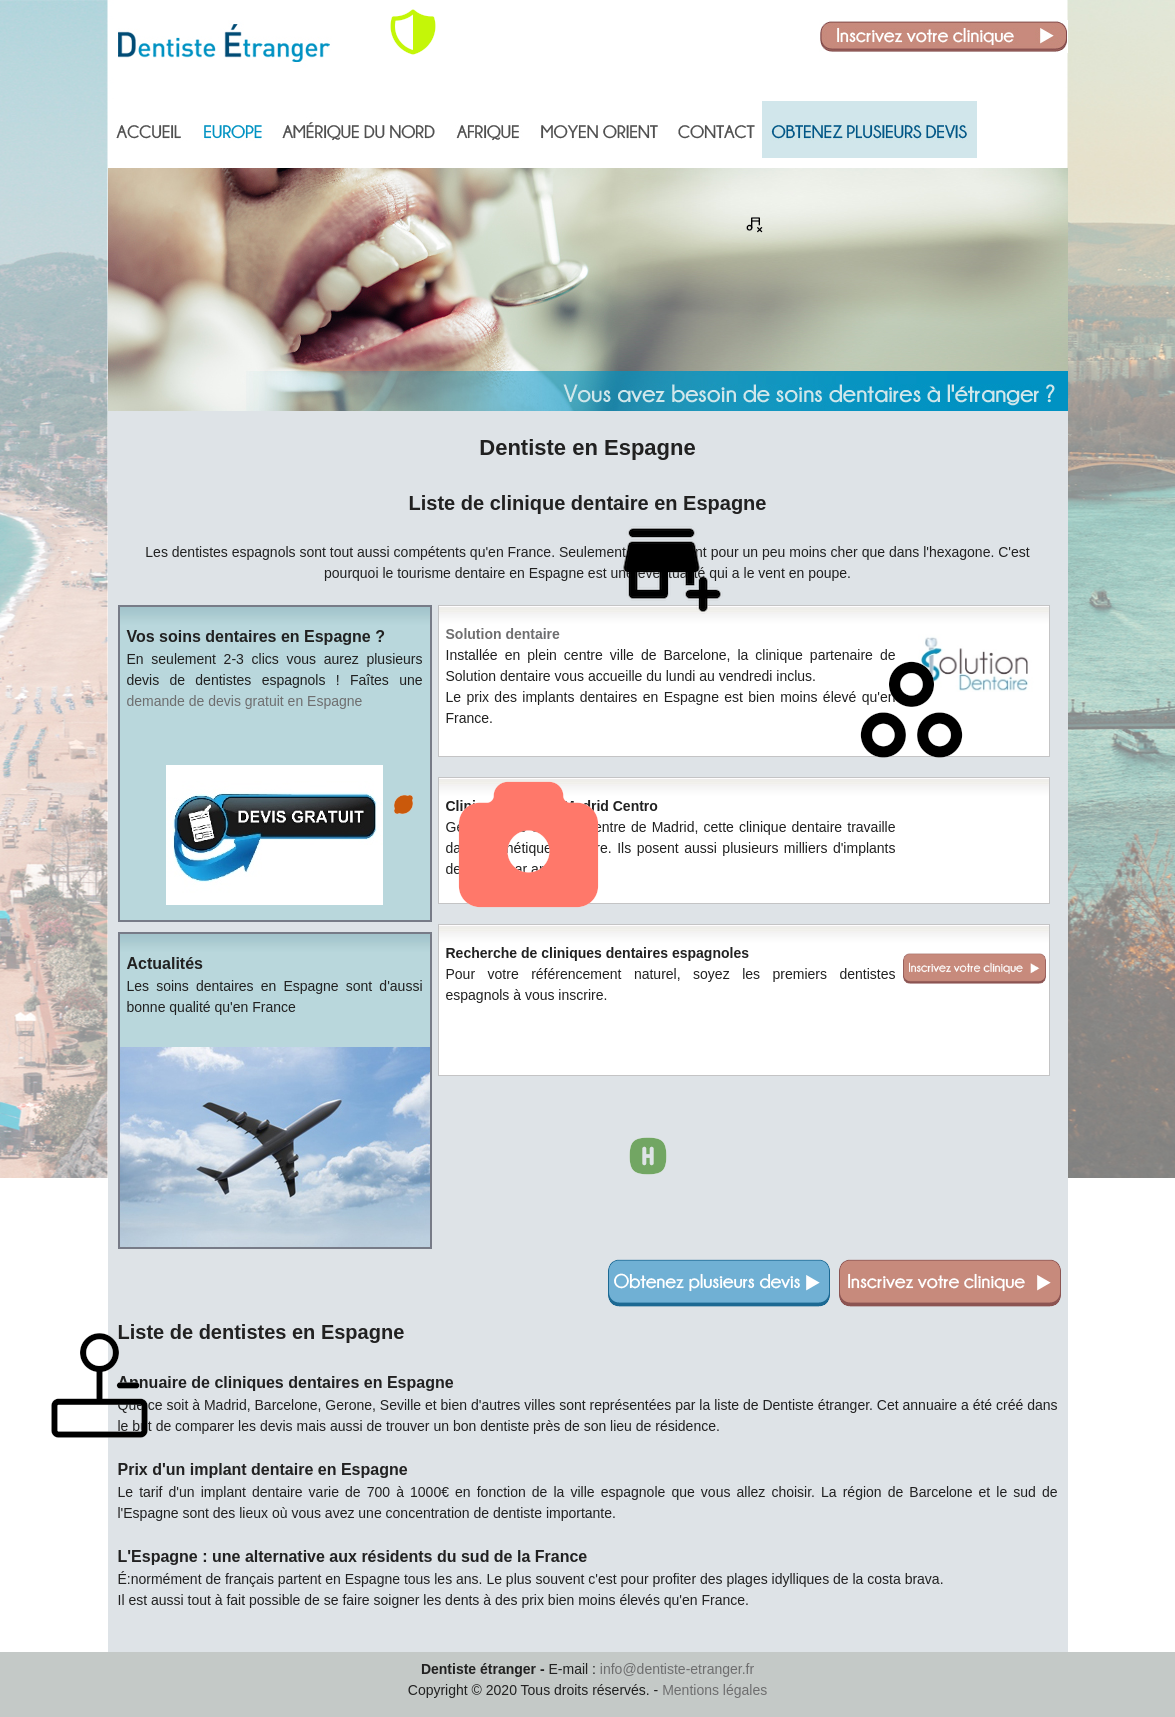 The image size is (1175, 1717). What do you see at coordinates (648, 1156) in the screenshot?
I see `access help or support section` at bounding box center [648, 1156].